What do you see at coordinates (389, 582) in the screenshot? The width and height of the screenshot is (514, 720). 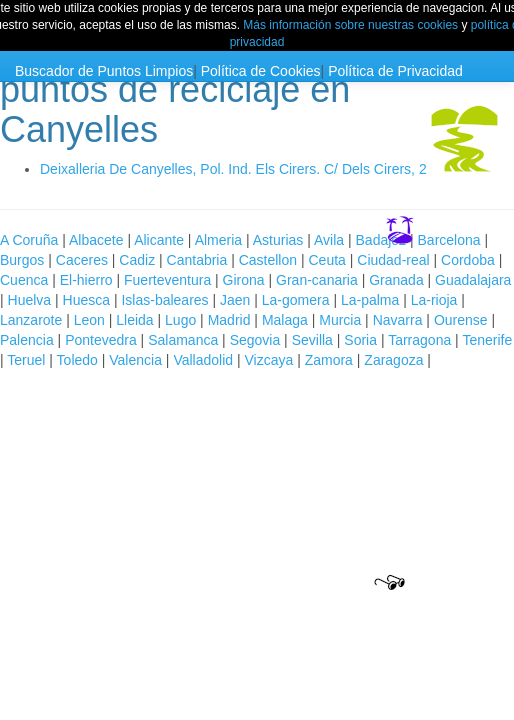 I see `toggle reading mode or accessibility features` at bounding box center [389, 582].